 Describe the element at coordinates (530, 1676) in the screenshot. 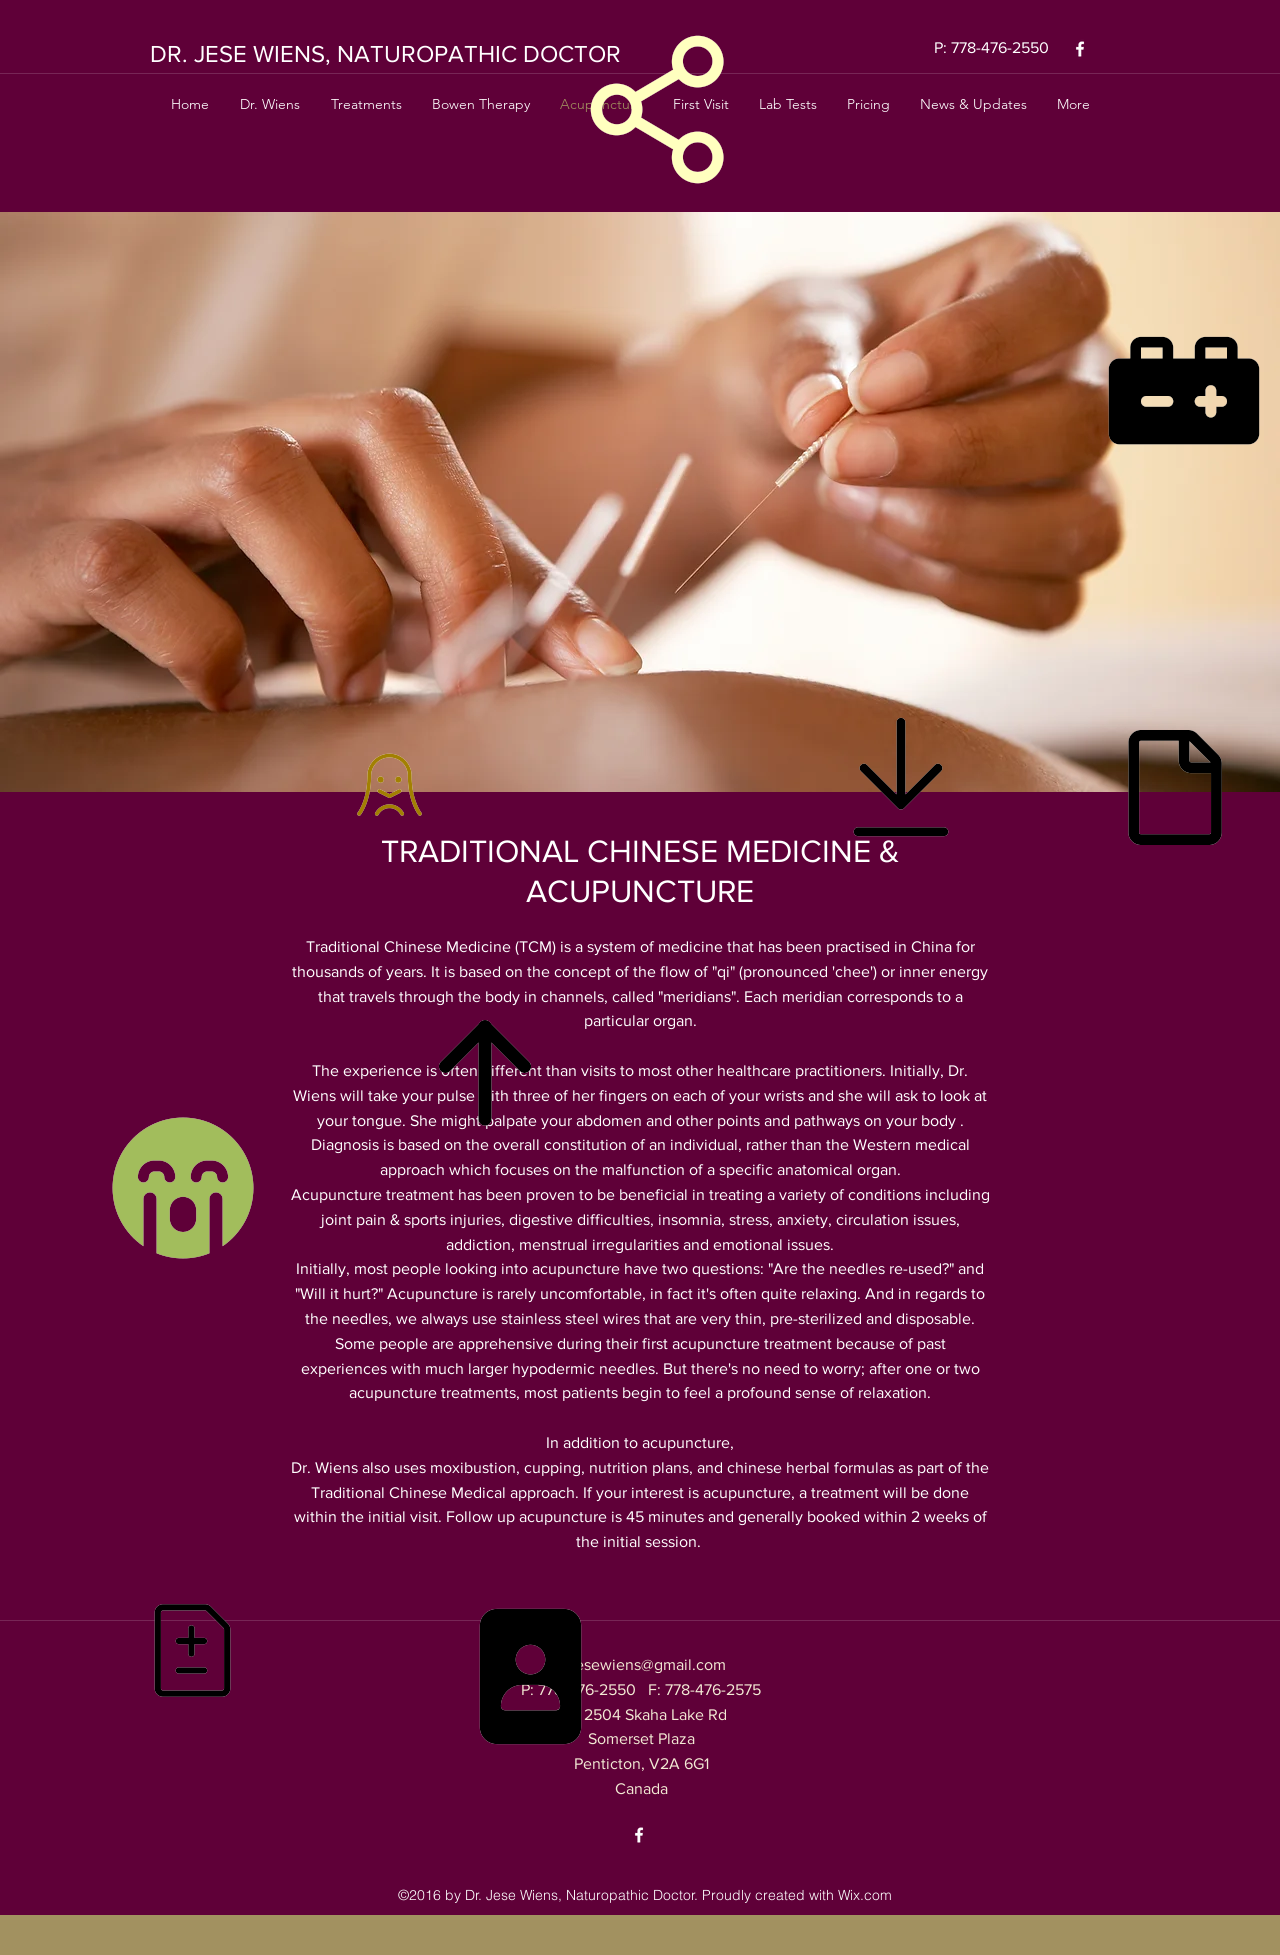

I see `view user profile` at that location.